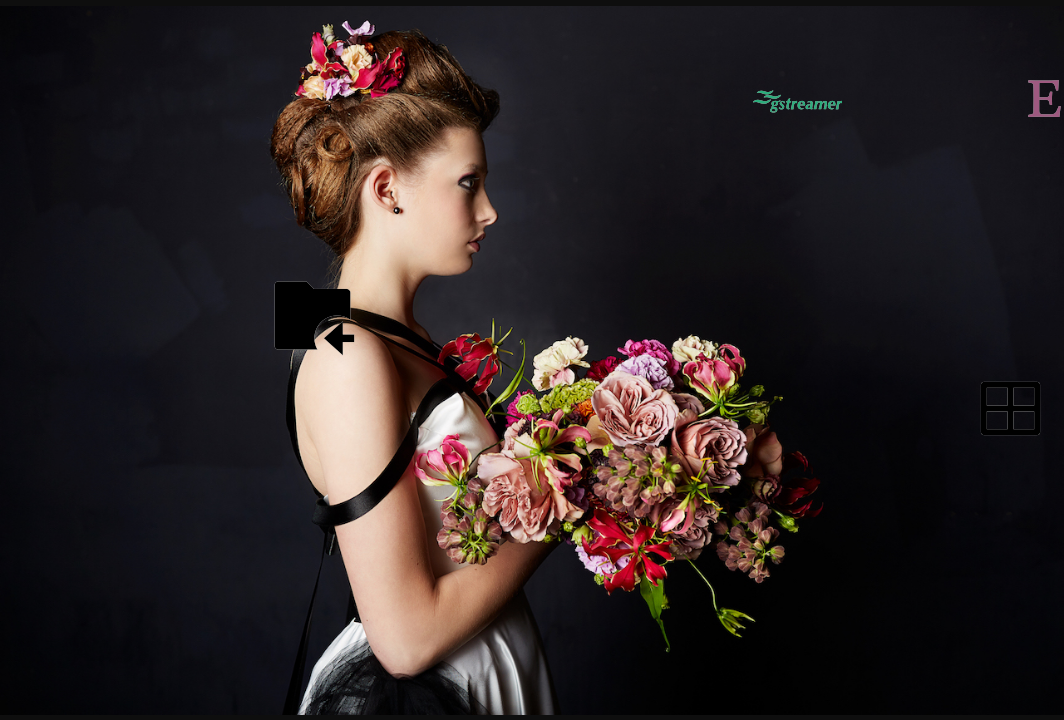 The width and height of the screenshot is (1064, 720). I want to click on open the Etsy app or website, so click(1044, 98).